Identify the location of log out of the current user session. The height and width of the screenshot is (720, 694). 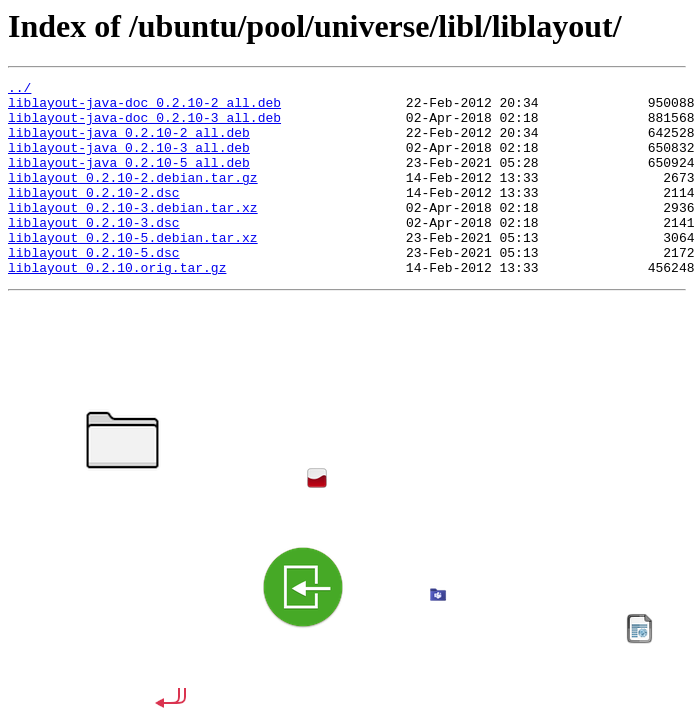
(303, 587).